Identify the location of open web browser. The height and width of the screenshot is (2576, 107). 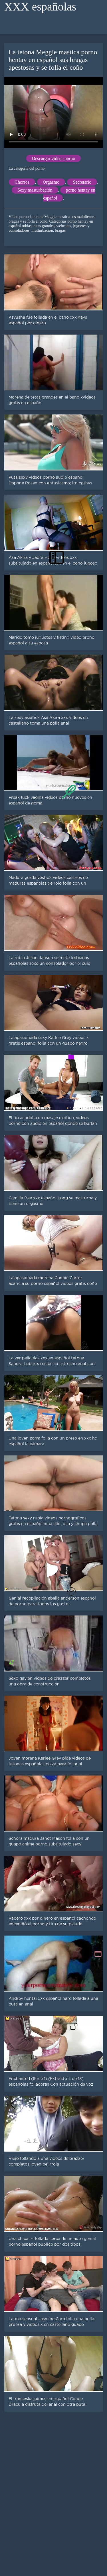
(98, 1954).